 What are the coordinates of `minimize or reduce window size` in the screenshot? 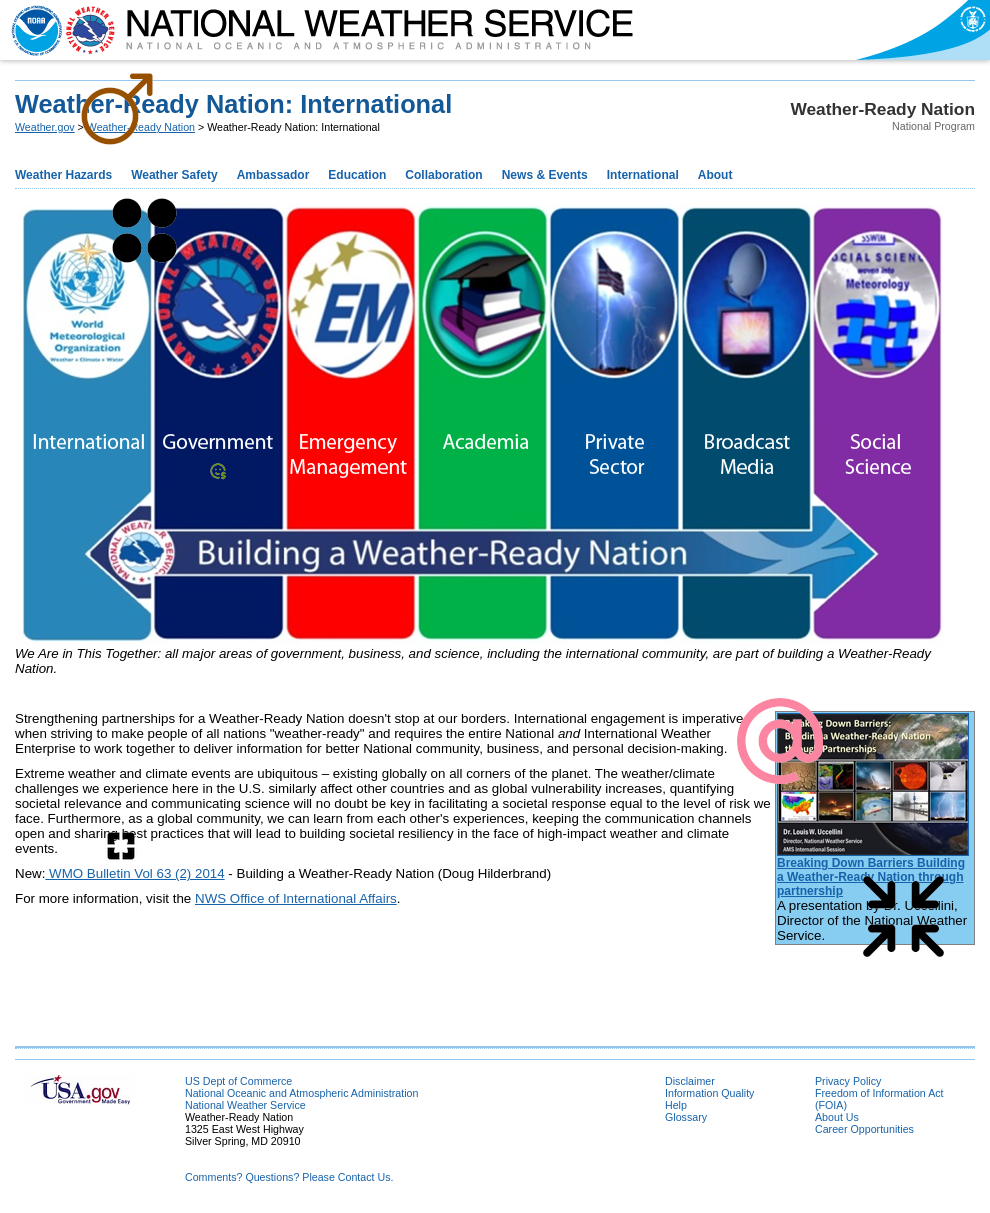 It's located at (903, 916).